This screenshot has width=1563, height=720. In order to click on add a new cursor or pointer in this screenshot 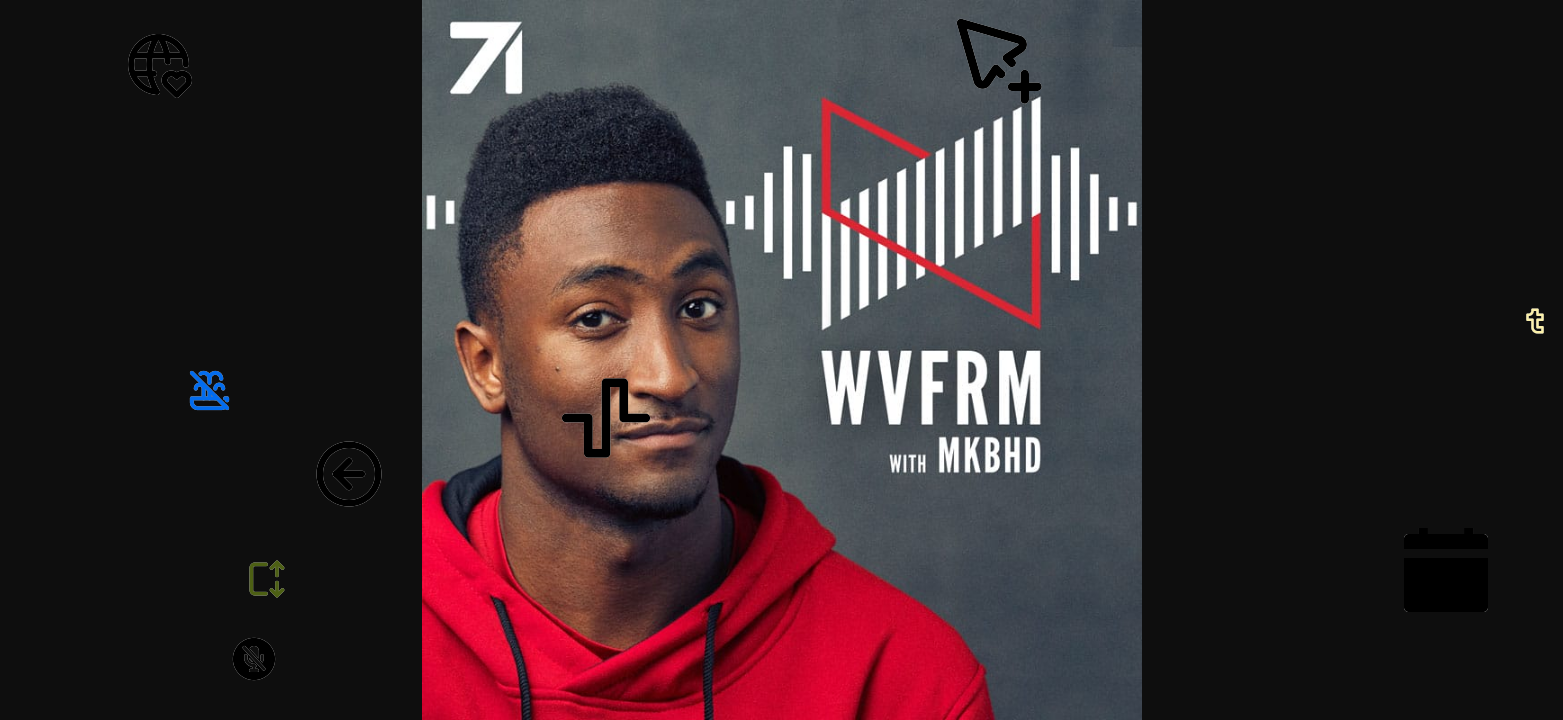, I will do `click(995, 57)`.